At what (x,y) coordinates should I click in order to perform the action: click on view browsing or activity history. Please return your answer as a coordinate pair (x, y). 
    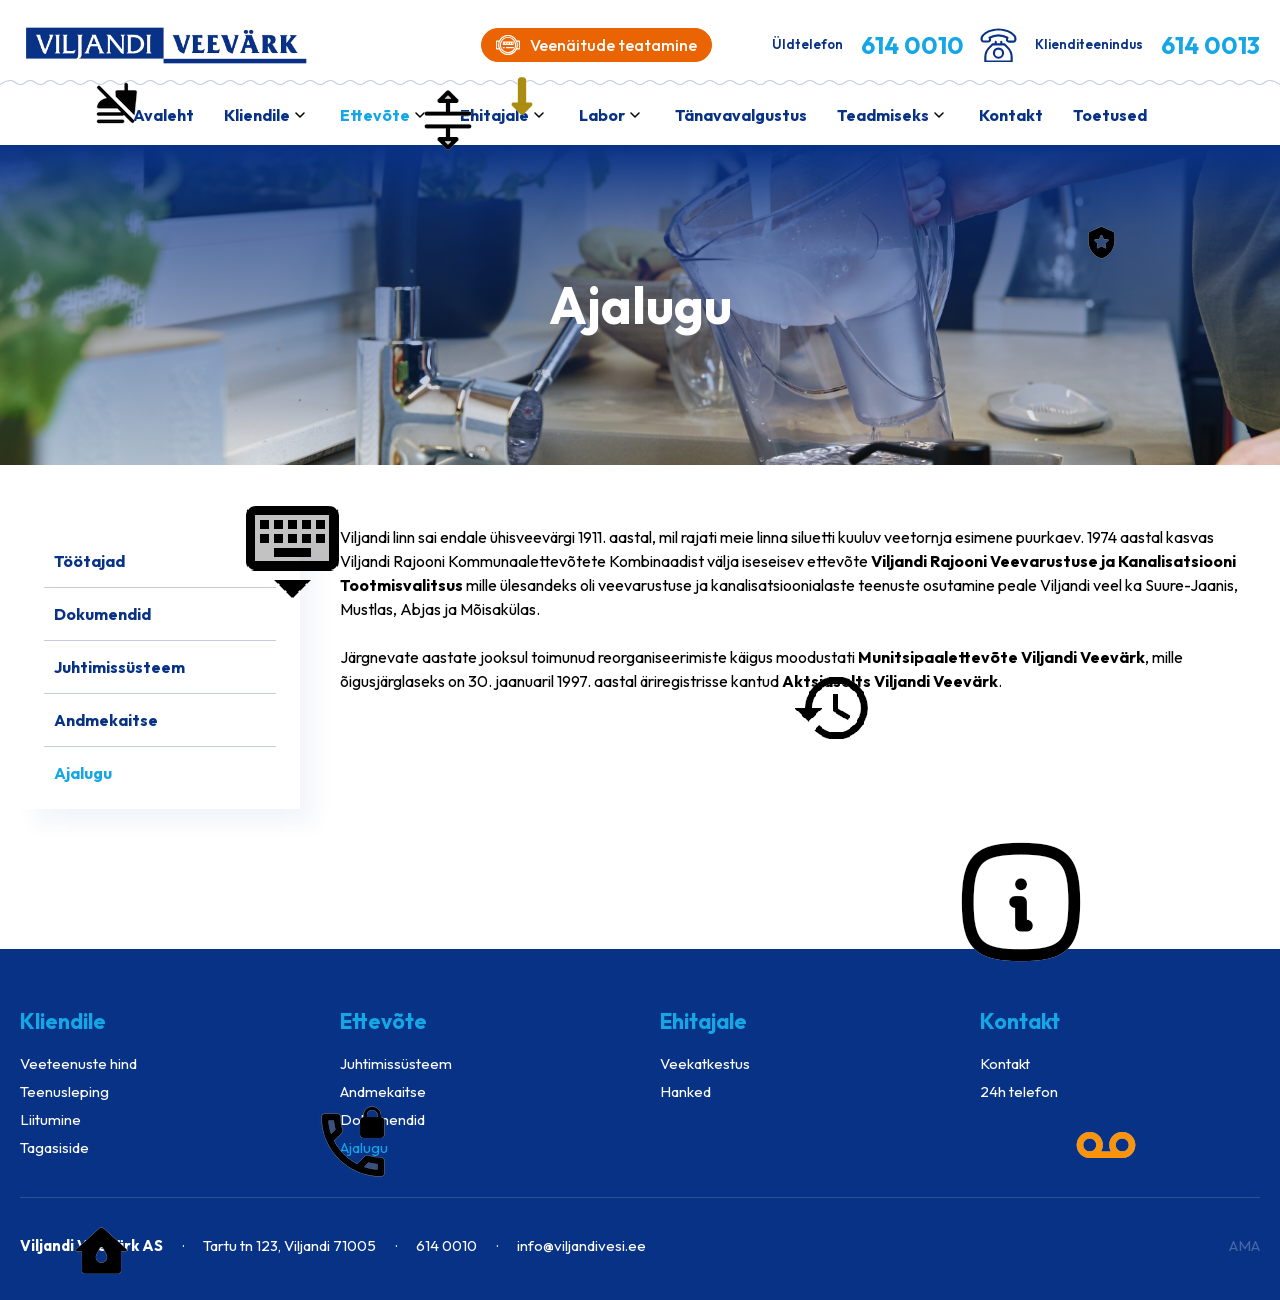
    Looking at the image, I should click on (833, 708).